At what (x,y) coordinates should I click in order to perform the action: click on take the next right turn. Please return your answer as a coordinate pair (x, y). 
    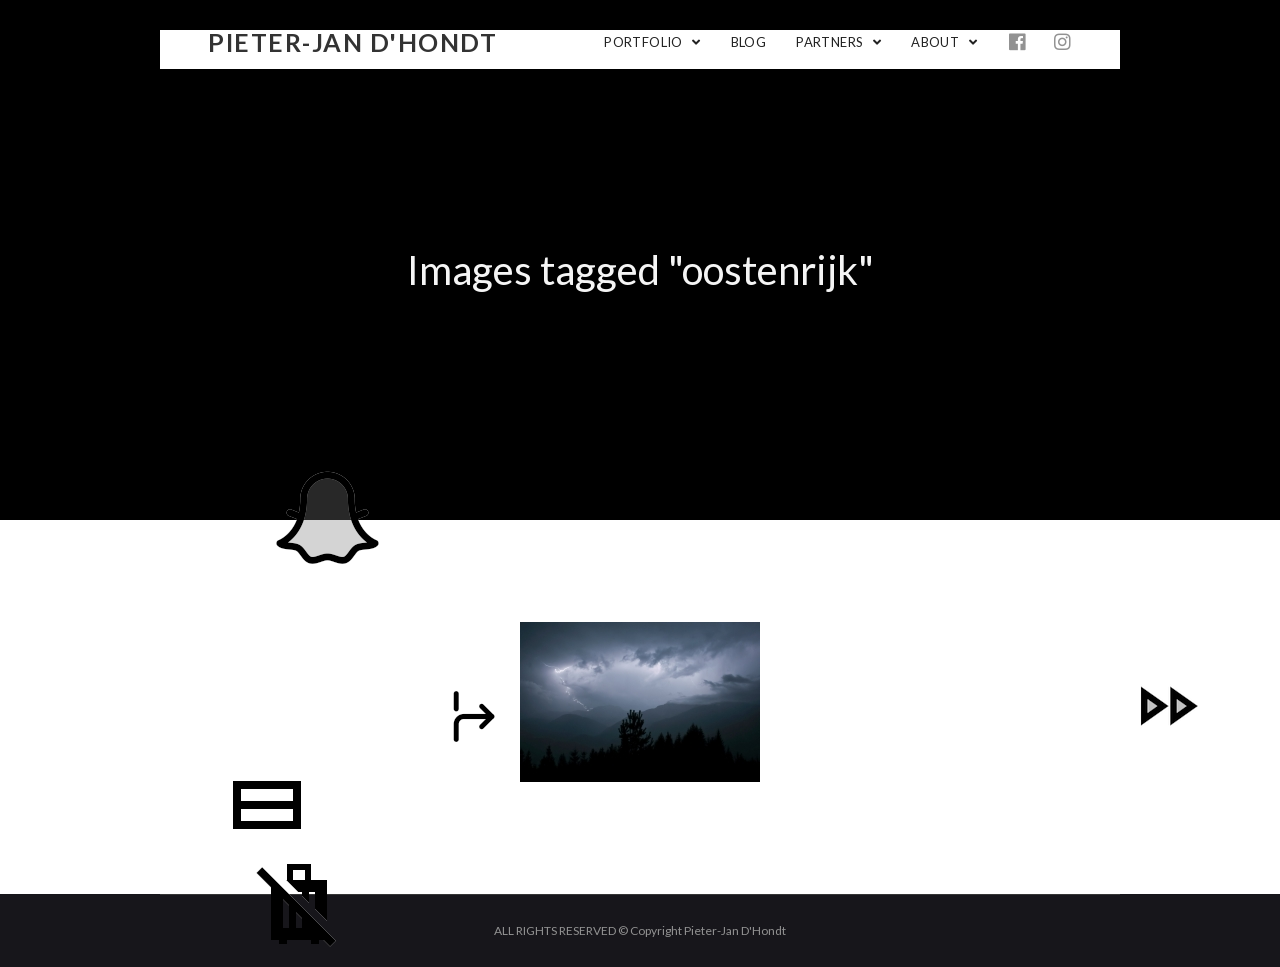
    Looking at the image, I should click on (471, 716).